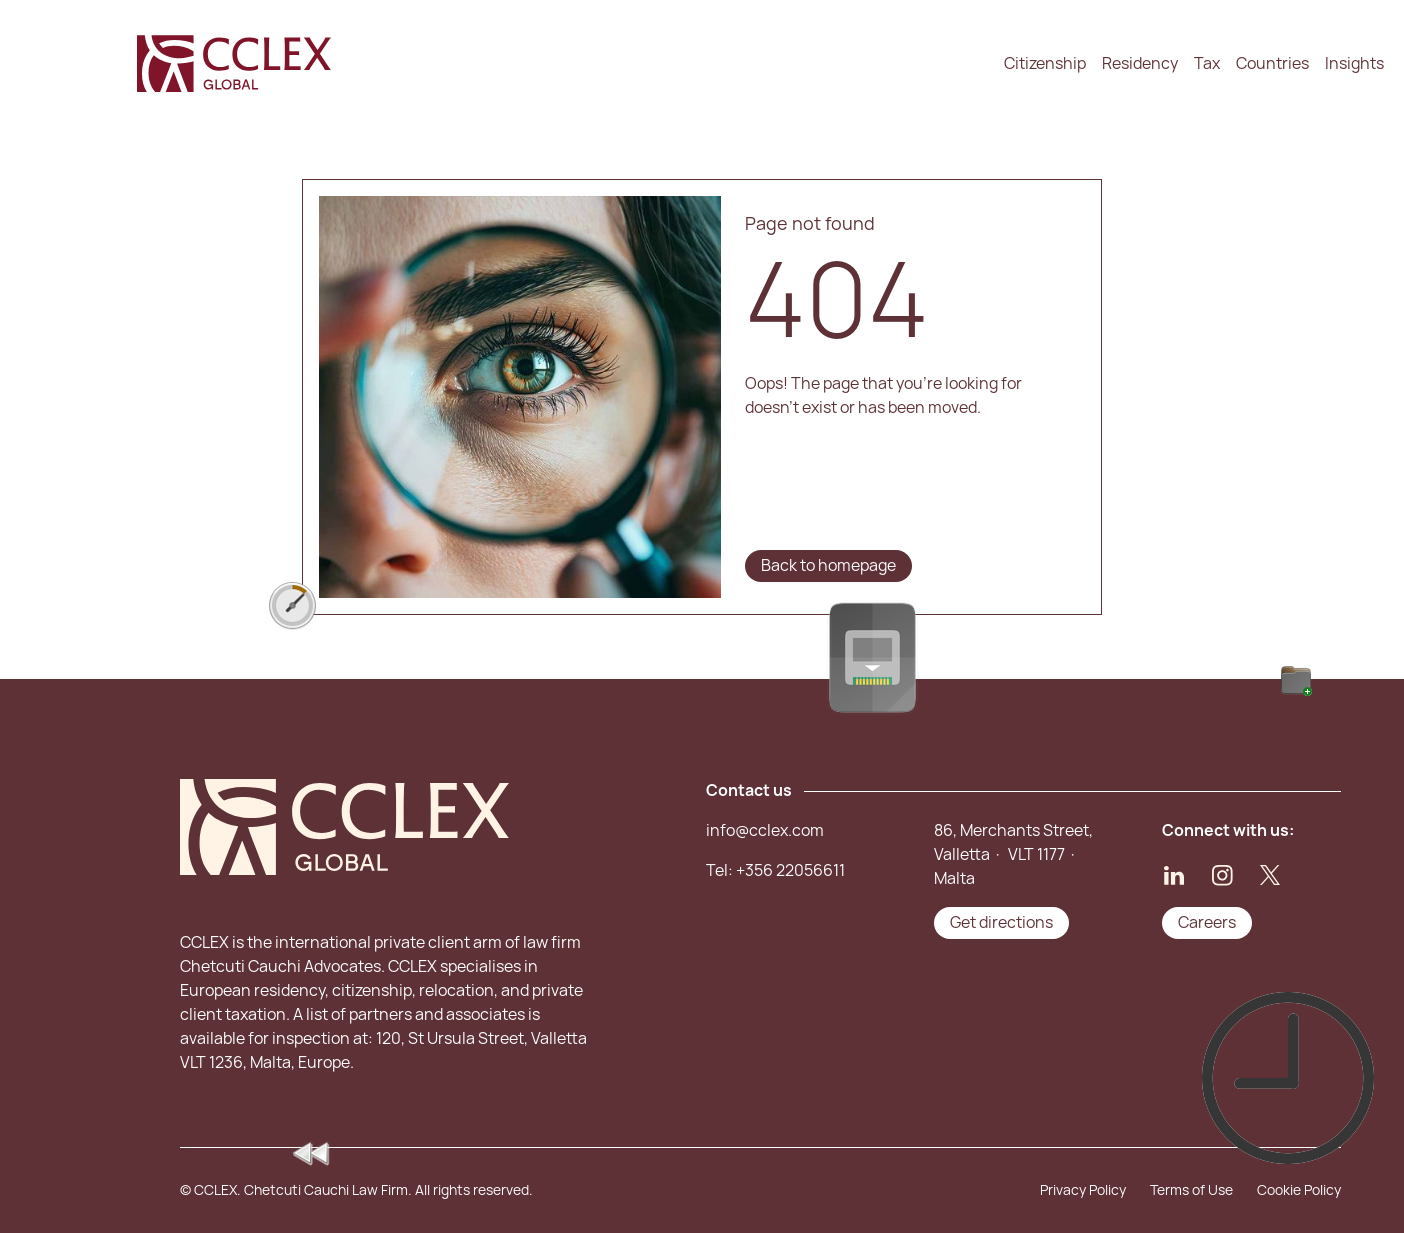 The height and width of the screenshot is (1233, 1404). I want to click on access date and time settings, so click(1288, 1078).